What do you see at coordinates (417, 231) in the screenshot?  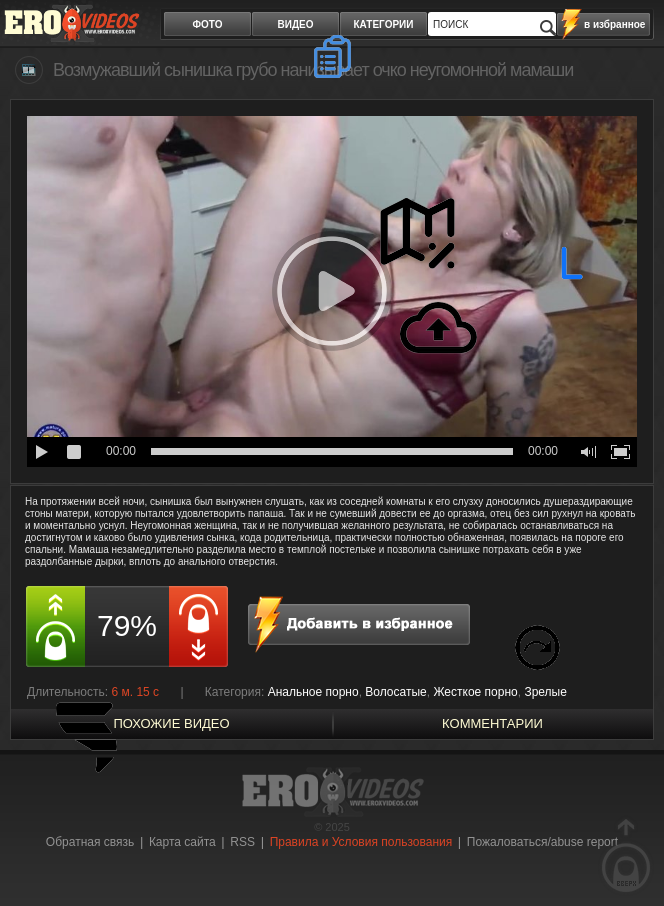 I see `view deals and discounts nearby` at bounding box center [417, 231].